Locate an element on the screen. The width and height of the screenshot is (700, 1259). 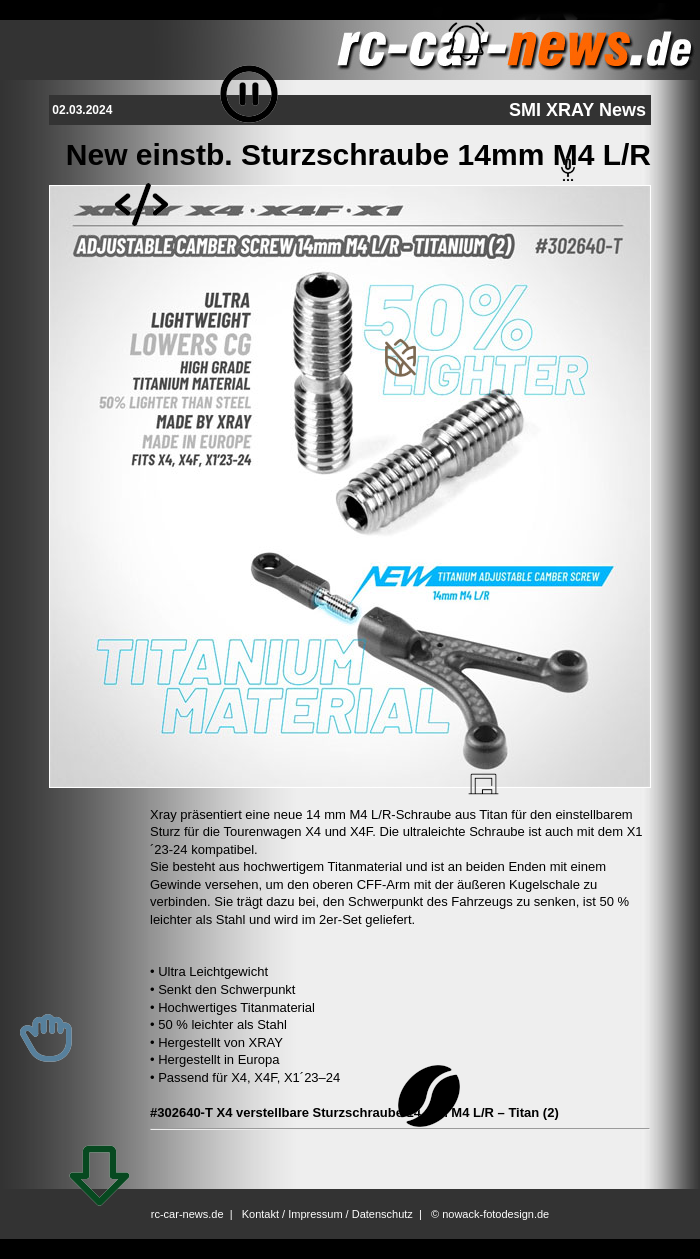
browse coffee shops or cafés nearby is located at coordinates (429, 1096).